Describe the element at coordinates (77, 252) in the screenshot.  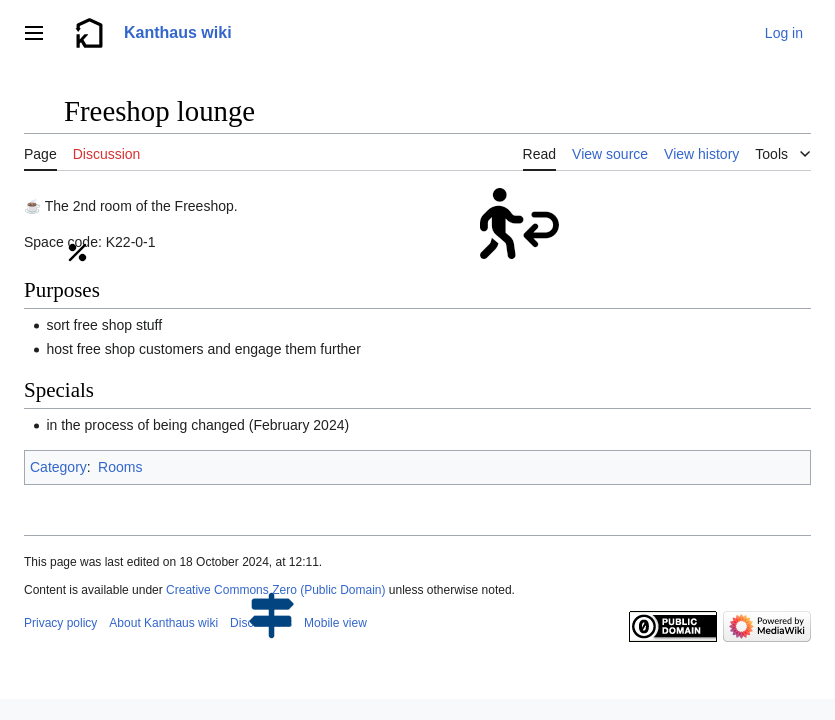
I see `view discount or sale information` at that location.